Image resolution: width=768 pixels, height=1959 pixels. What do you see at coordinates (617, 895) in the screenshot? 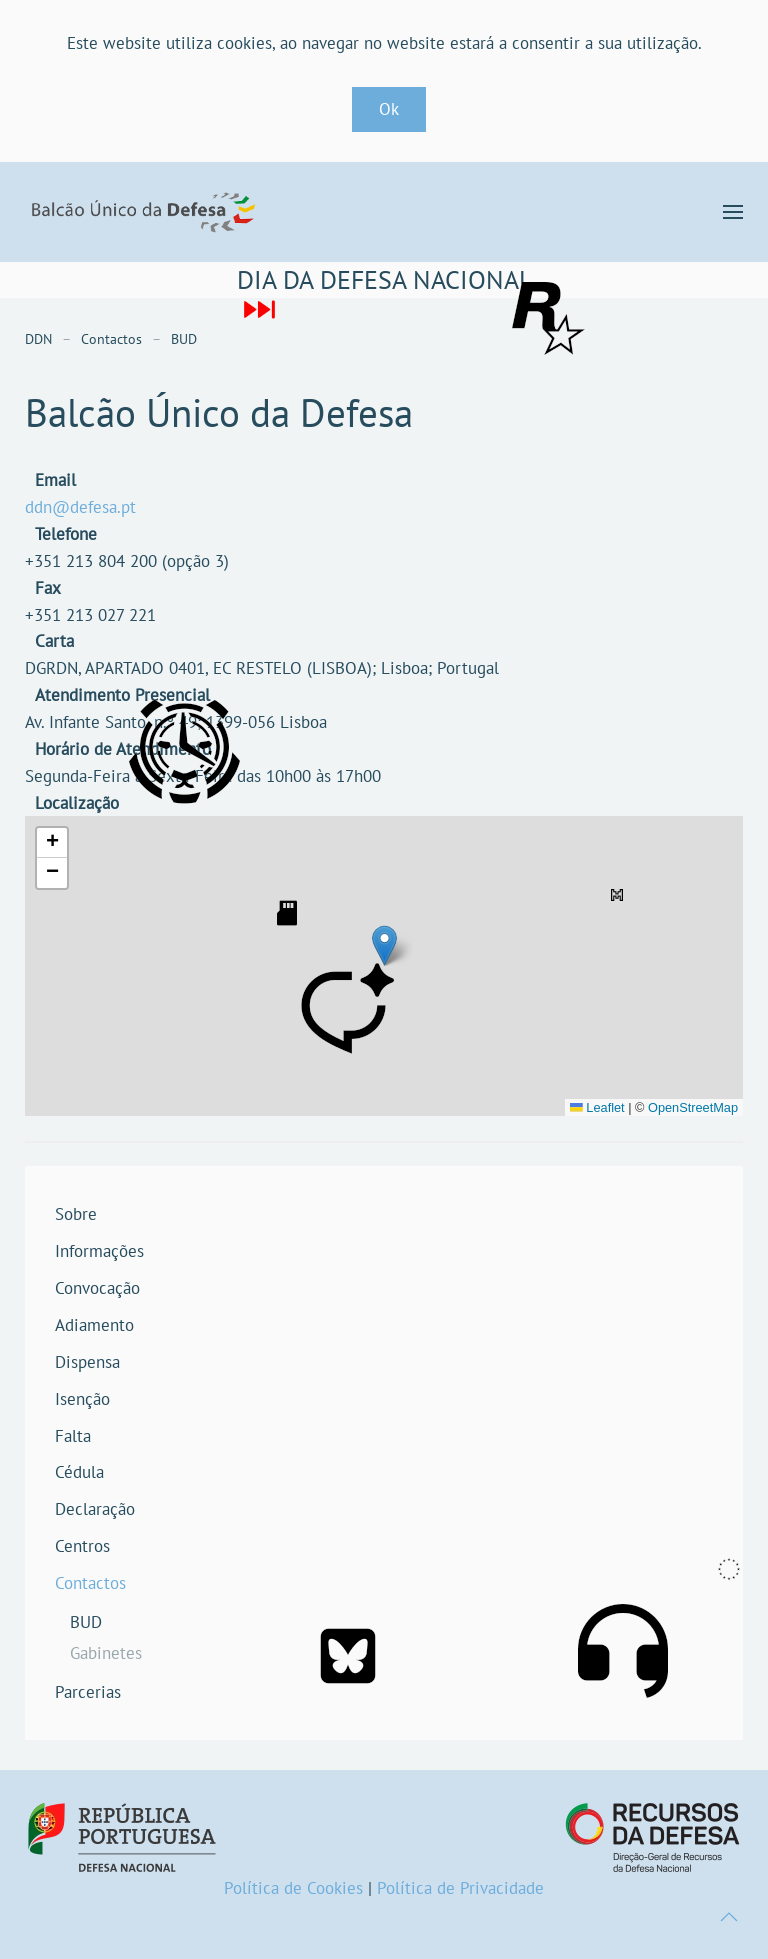
I see `mixtral AI model logo` at bounding box center [617, 895].